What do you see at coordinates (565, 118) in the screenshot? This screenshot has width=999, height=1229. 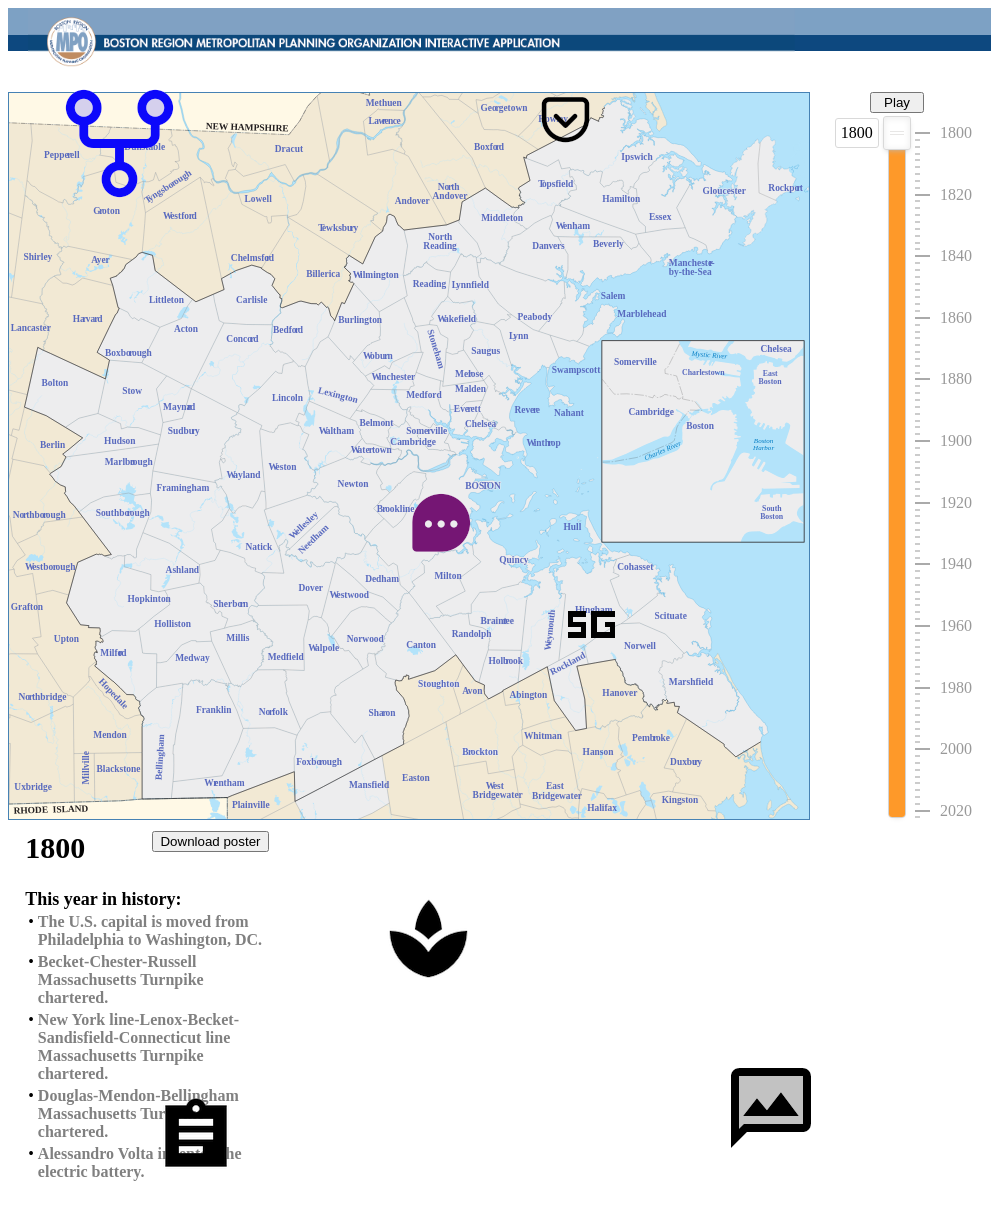 I see `save to pocket` at bounding box center [565, 118].